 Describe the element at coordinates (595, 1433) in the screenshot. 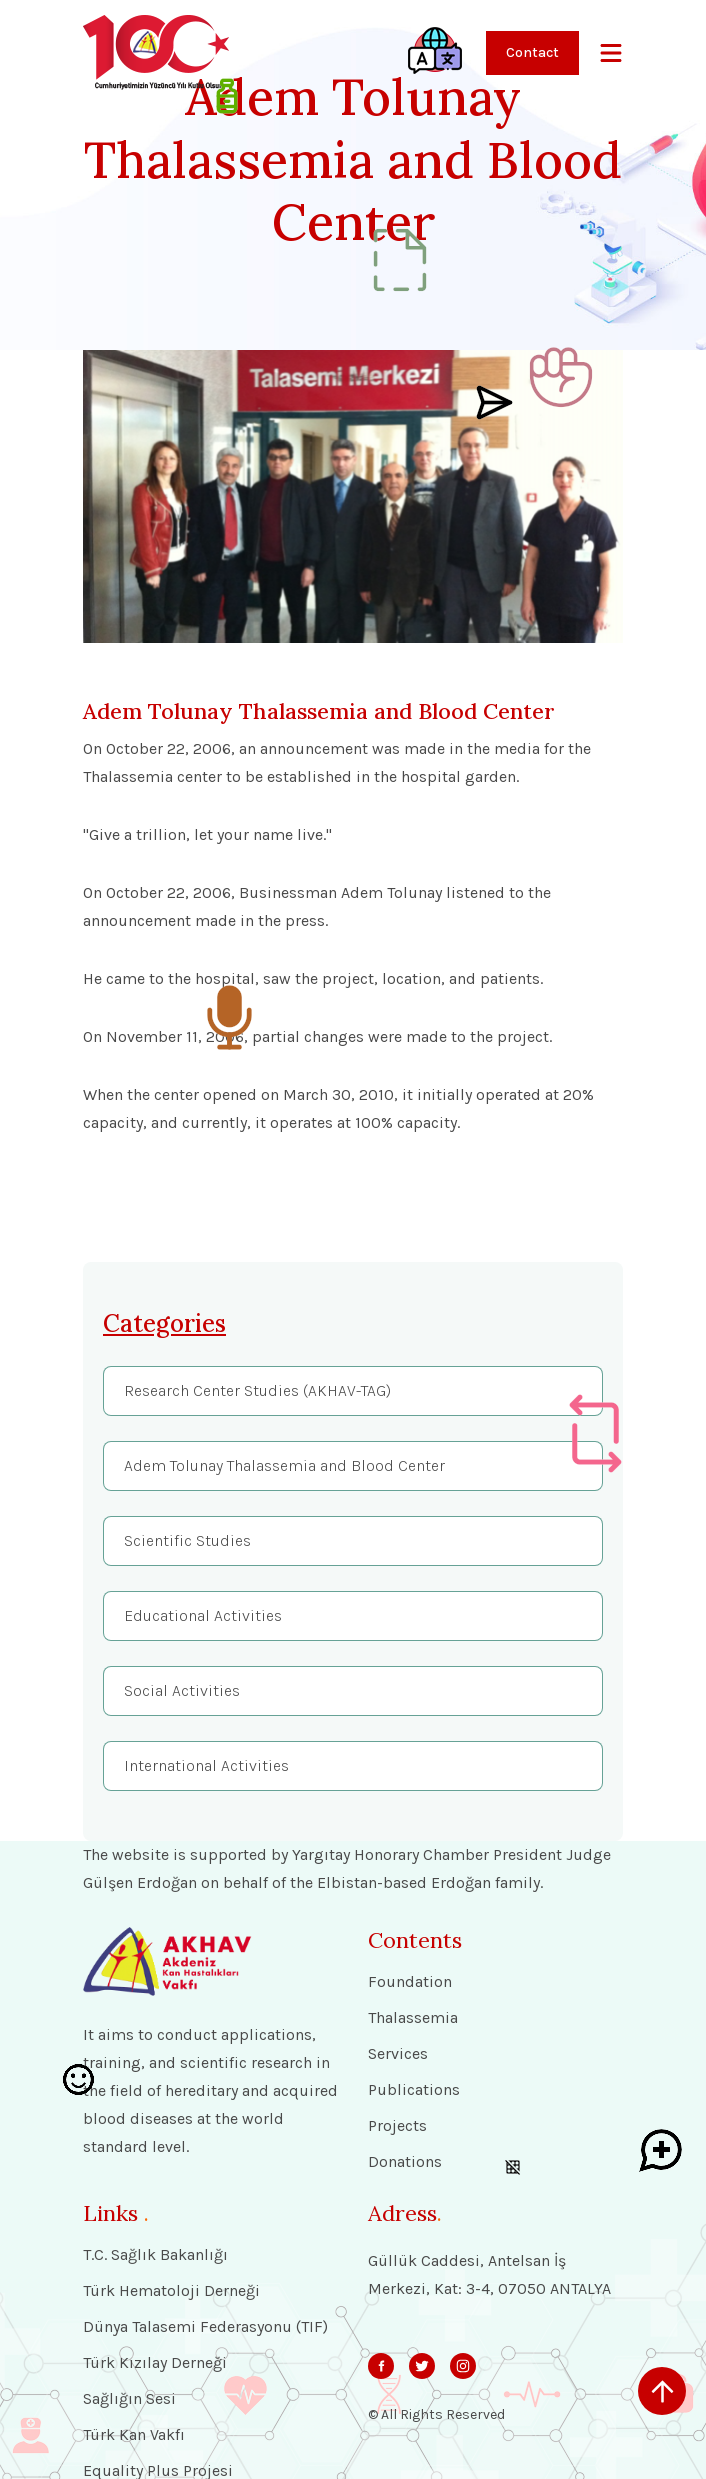

I see `rotate your device orientation` at that location.